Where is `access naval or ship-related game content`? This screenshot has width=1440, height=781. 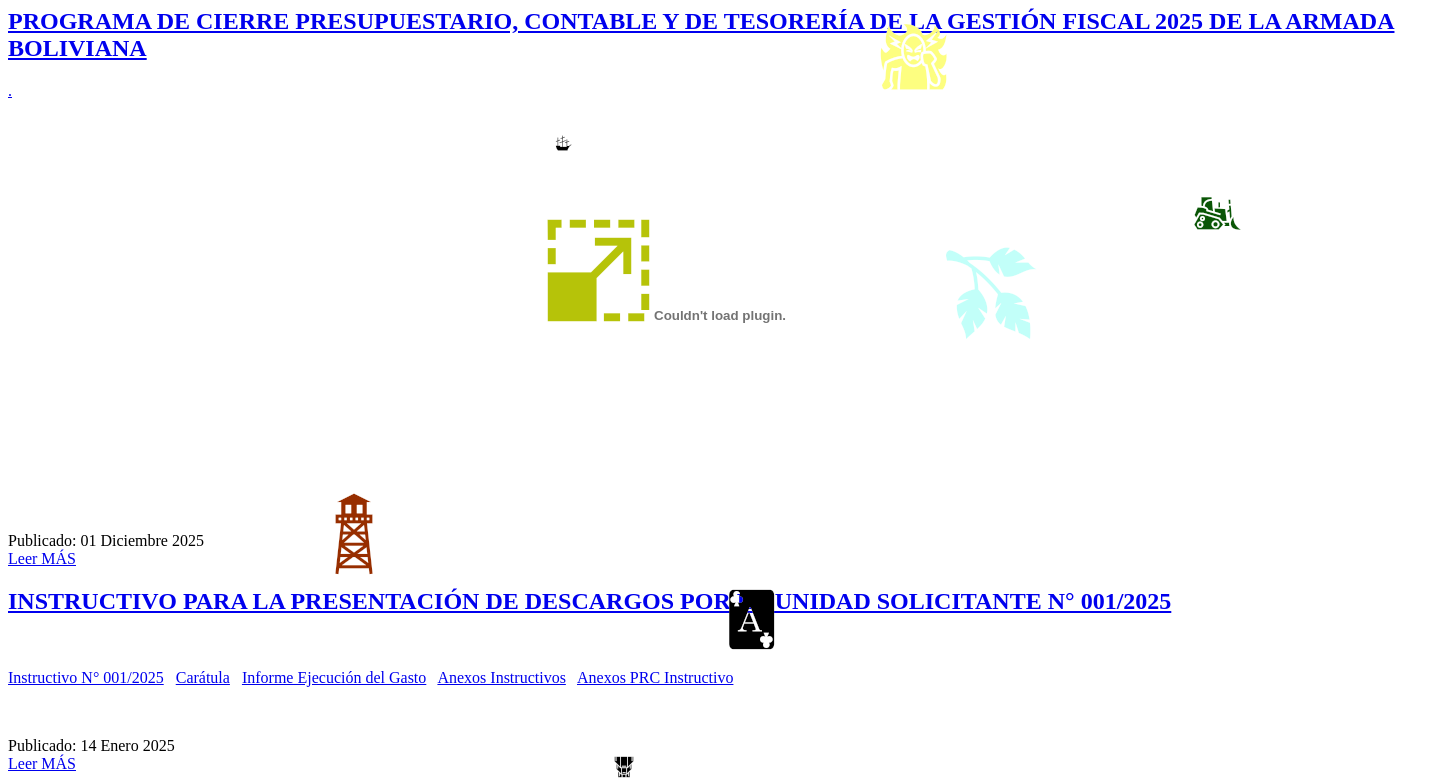
access naval or ship-related game content is located at coordinates (563, 143).